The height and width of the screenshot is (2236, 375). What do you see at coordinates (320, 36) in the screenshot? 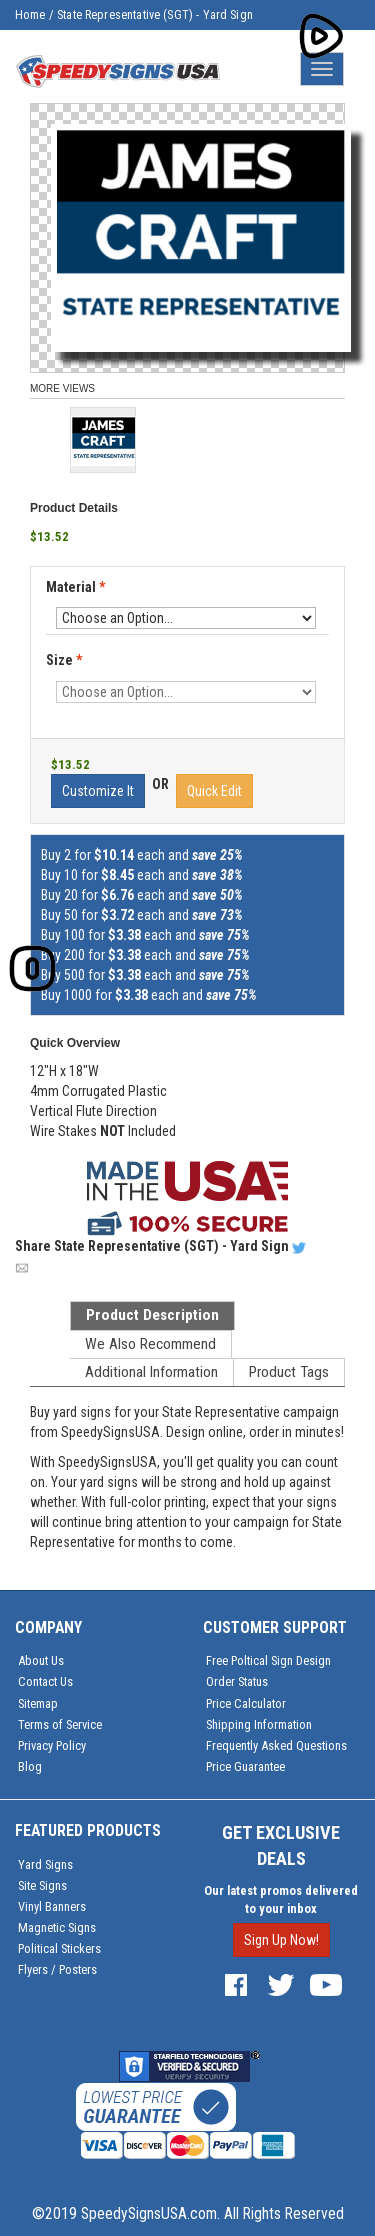
I see `open the Rumble video platform` at bounding box center [320, 36].